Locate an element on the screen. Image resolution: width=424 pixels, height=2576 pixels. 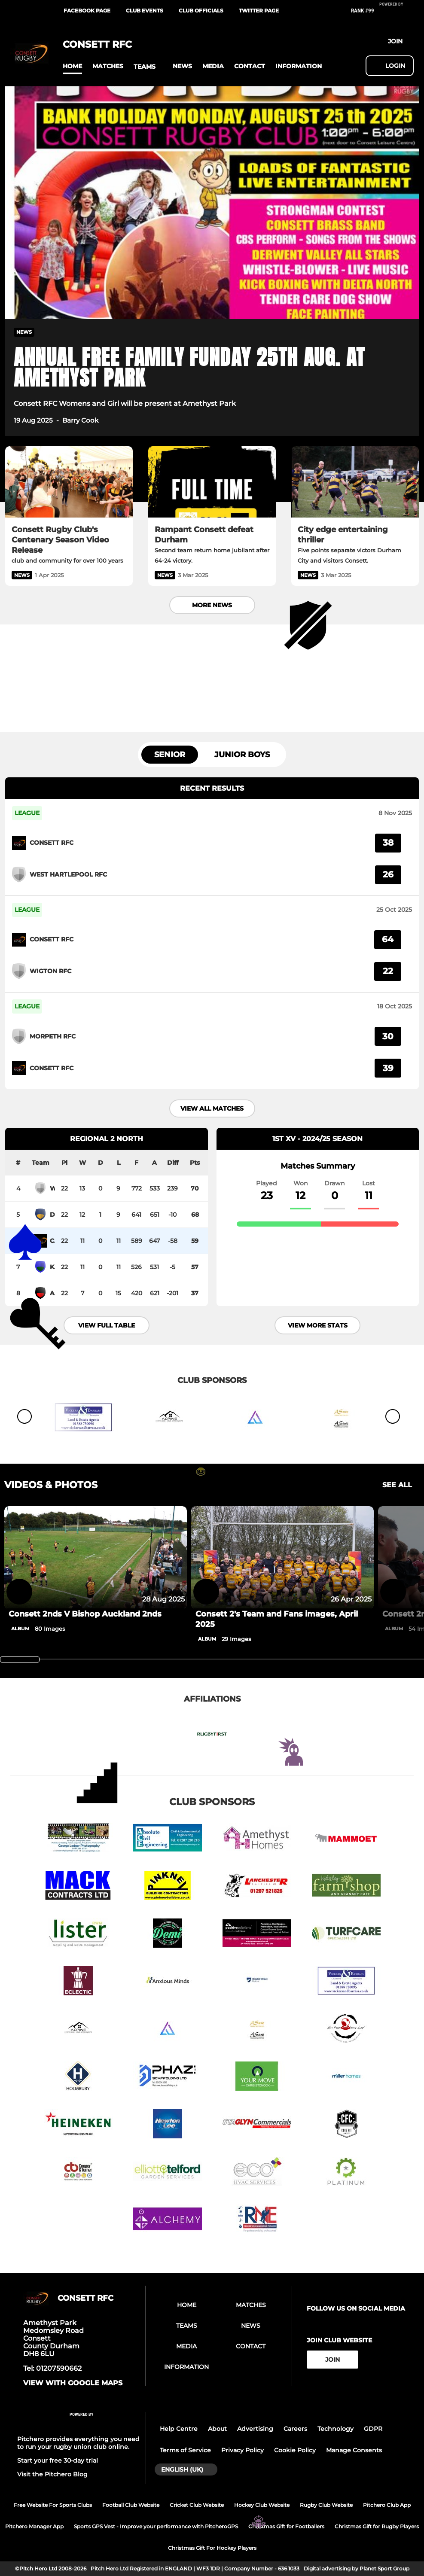
unlock romantic or relationship-themed content is located at coordinates (38, 1324).